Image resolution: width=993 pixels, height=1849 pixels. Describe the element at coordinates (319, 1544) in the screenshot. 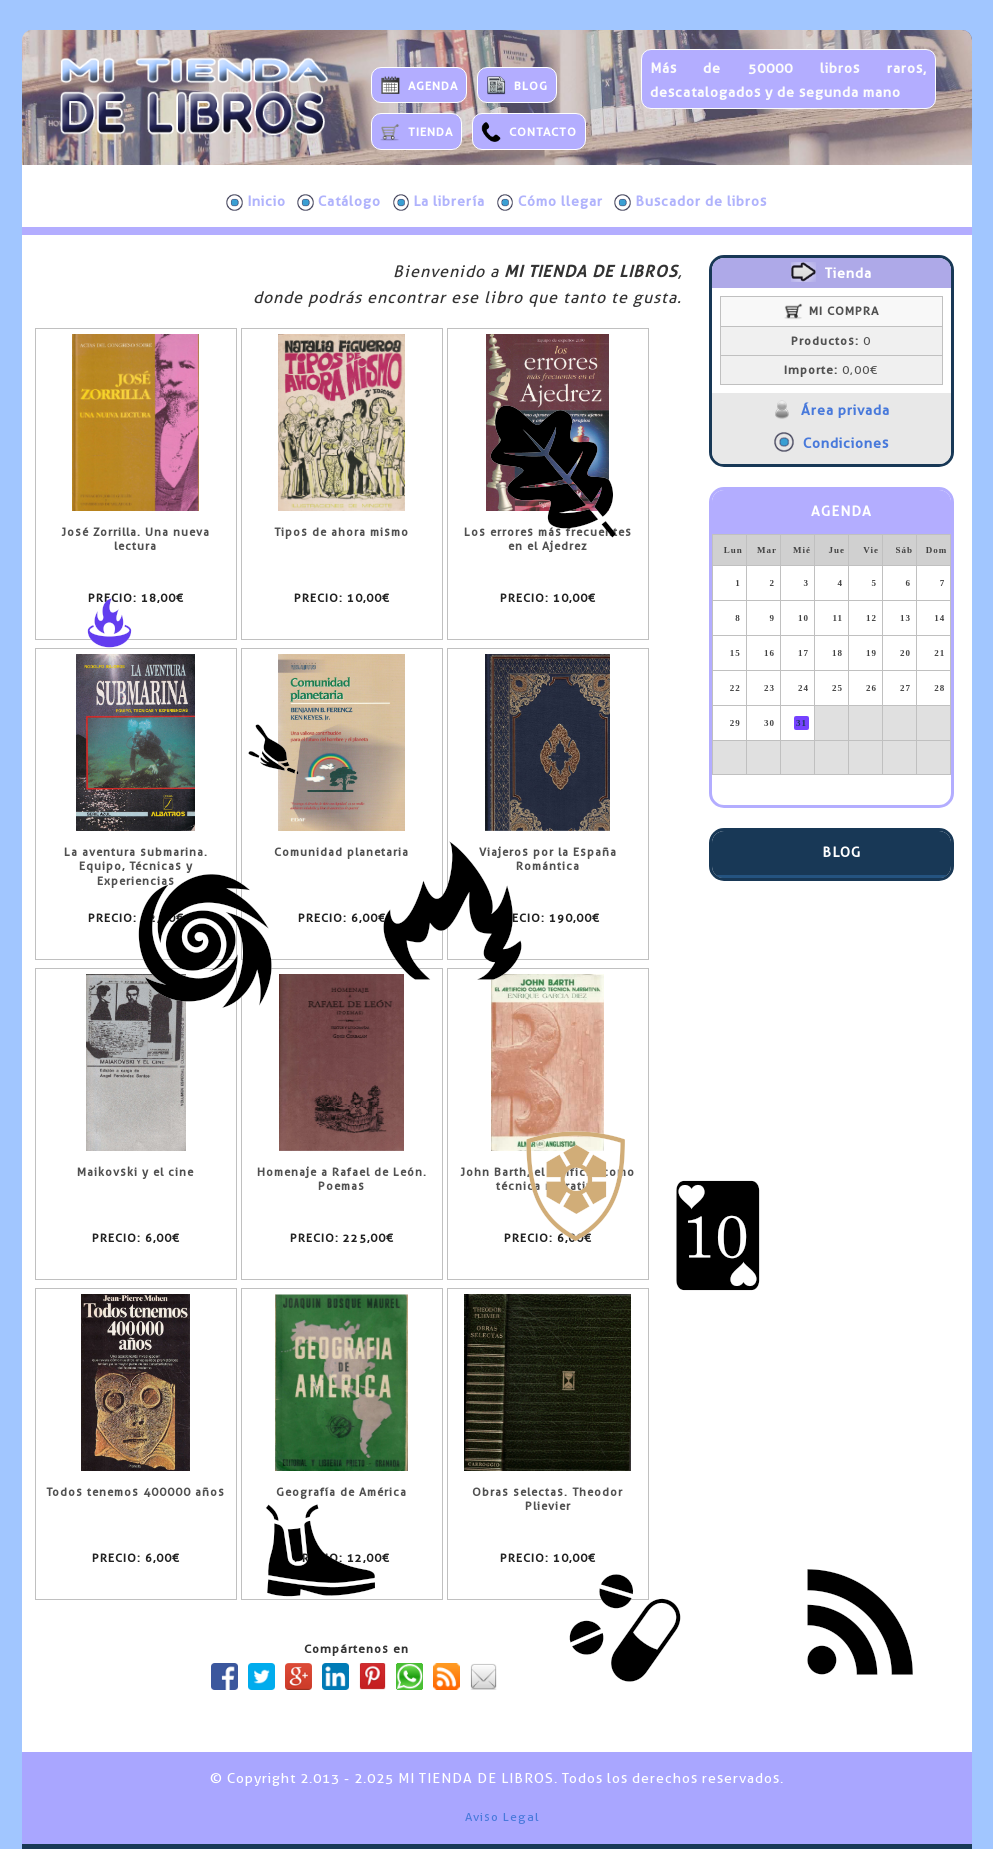

I see `browse footwear or boot options` at that location.